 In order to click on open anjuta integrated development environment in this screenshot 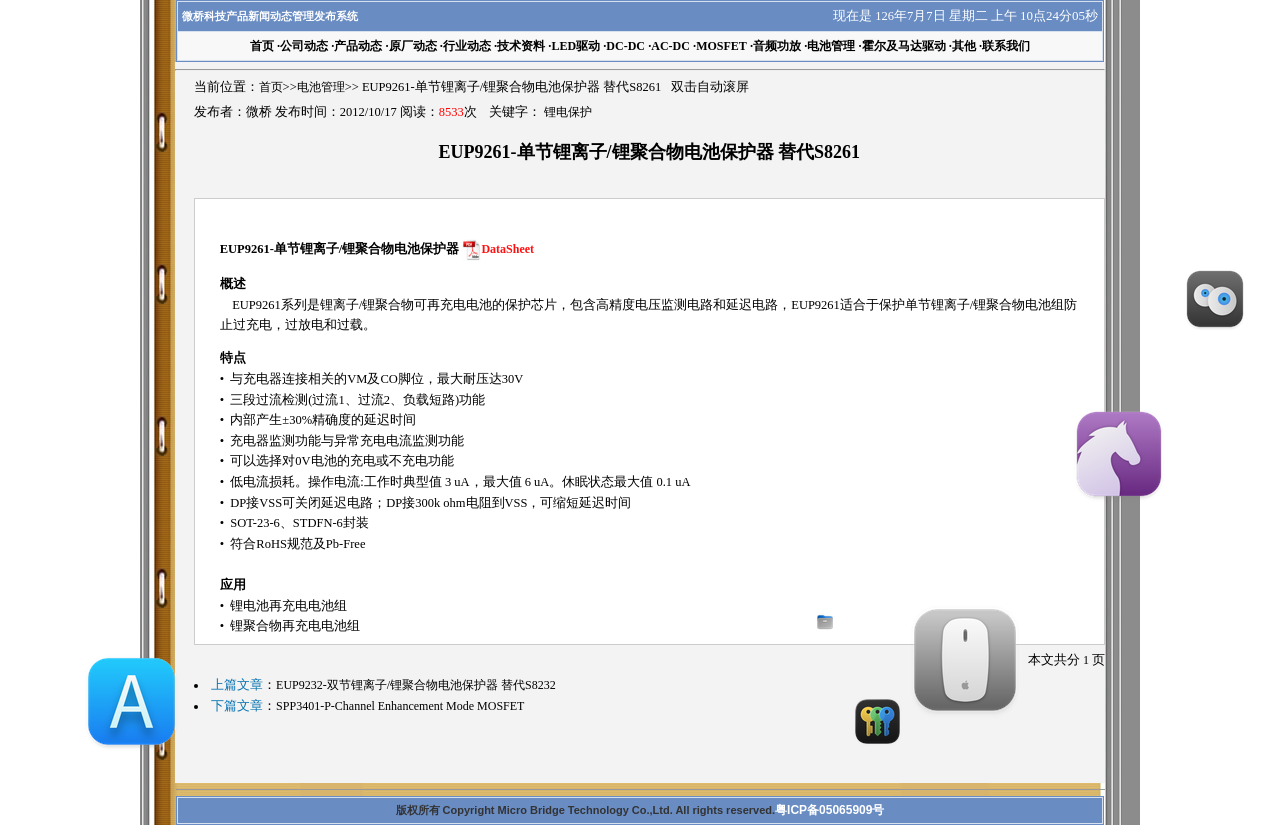, I will do `click(1119, 454)`.